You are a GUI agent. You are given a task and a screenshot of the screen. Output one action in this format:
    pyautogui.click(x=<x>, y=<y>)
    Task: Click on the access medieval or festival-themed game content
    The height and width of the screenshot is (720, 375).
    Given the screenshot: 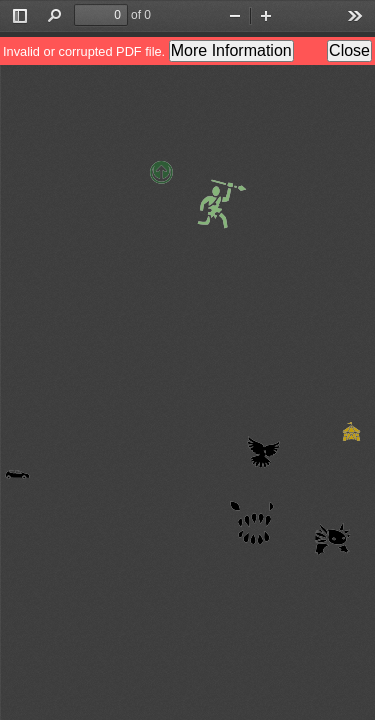 What is the action you would take?
    pyautogui.click(x=351, y=431)
    